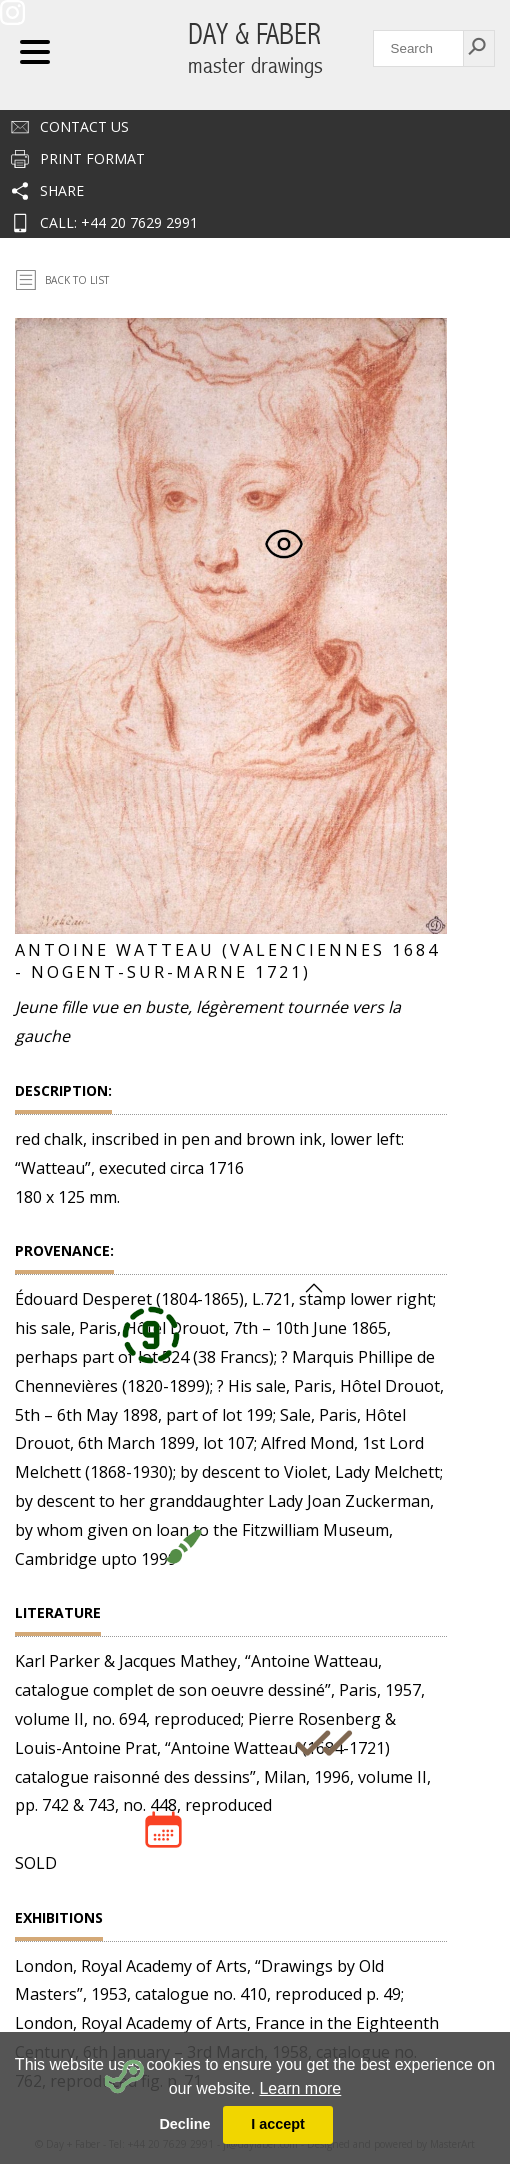  What do you see at coordinates (151, 1335) in the screenshot?
I see `indicates 9 items remaining or pending` at bounding box center [151, 1335].